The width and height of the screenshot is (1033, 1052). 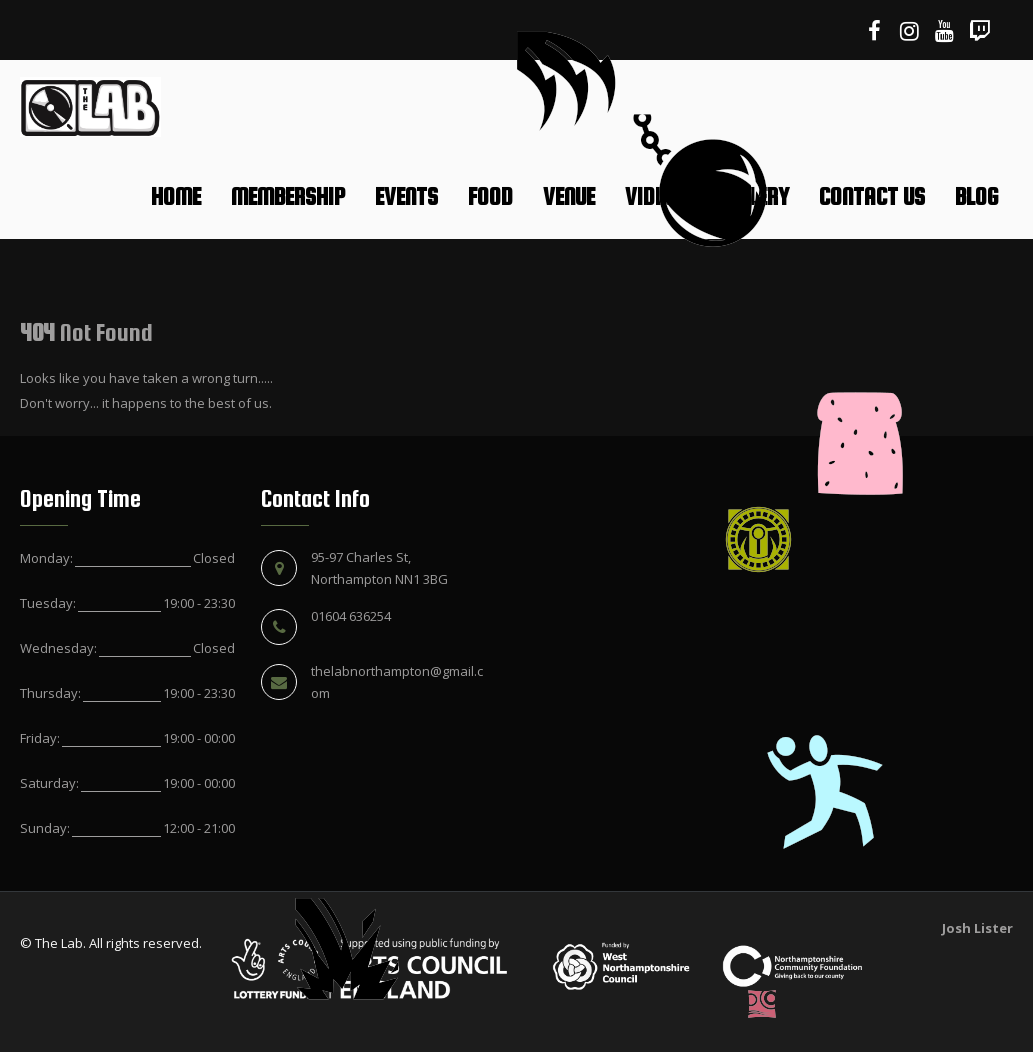 What do you see at coordinates (825, 792) in the screenshot?
I see `access ball throwing or toss-related games` at bounding box center [825, 792].